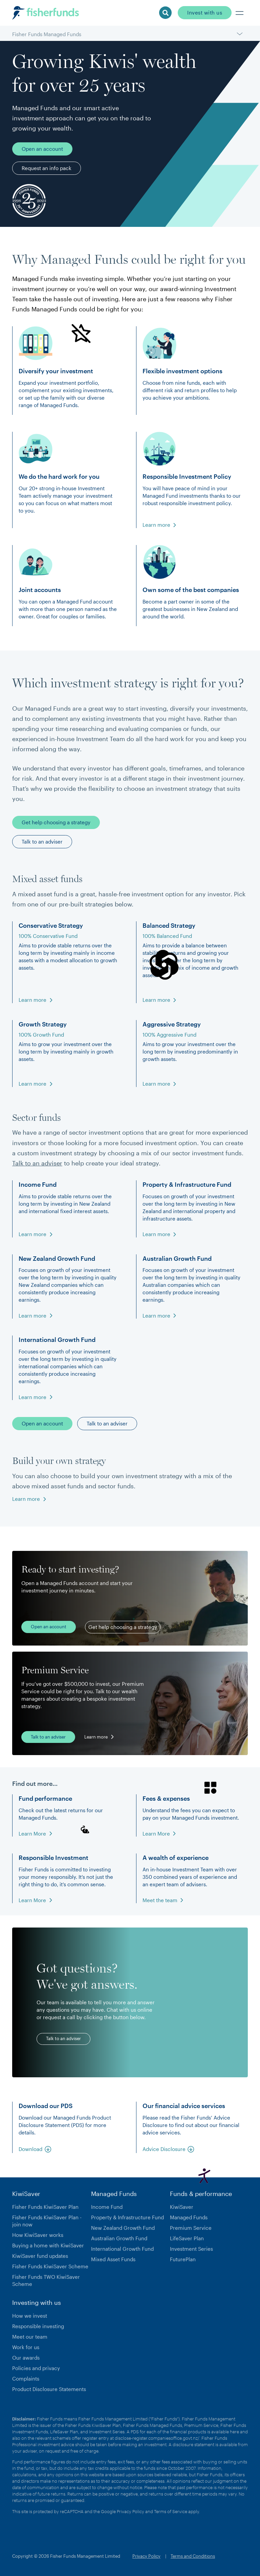  Describe the element at coordinates (210, 1788) in the screenshot. I see `browse categories or sections` at that location.